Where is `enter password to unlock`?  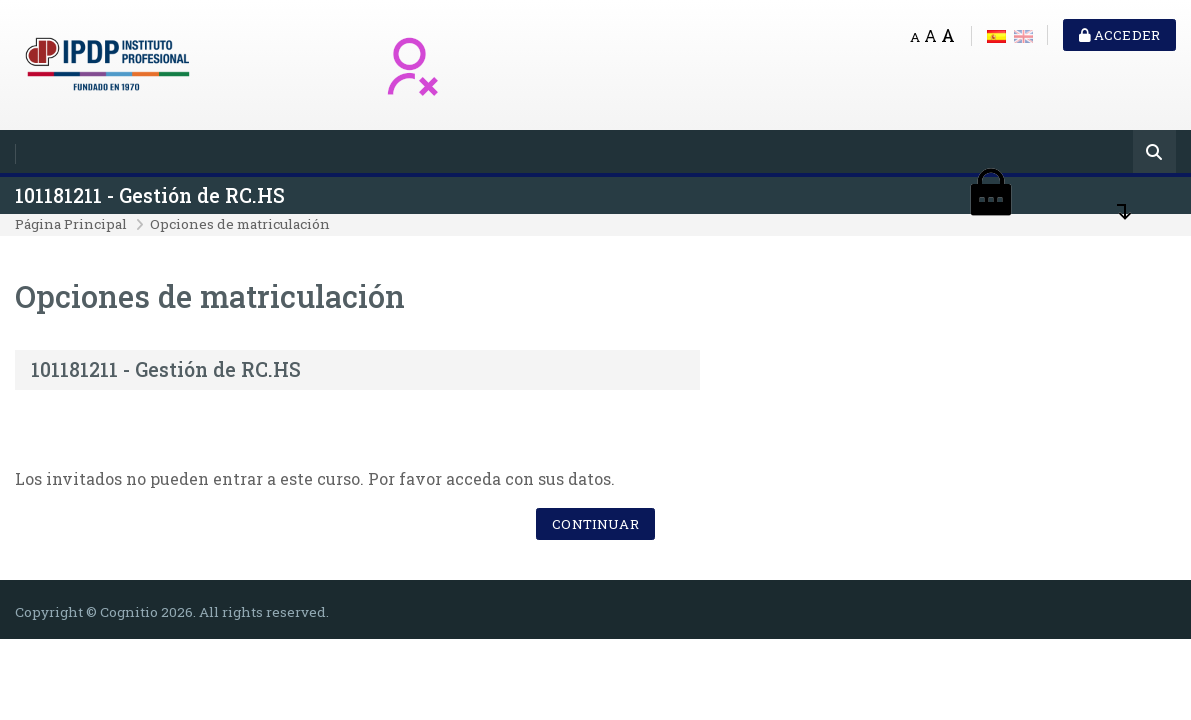 enter password to unlock is located at coordinates (991, 193).